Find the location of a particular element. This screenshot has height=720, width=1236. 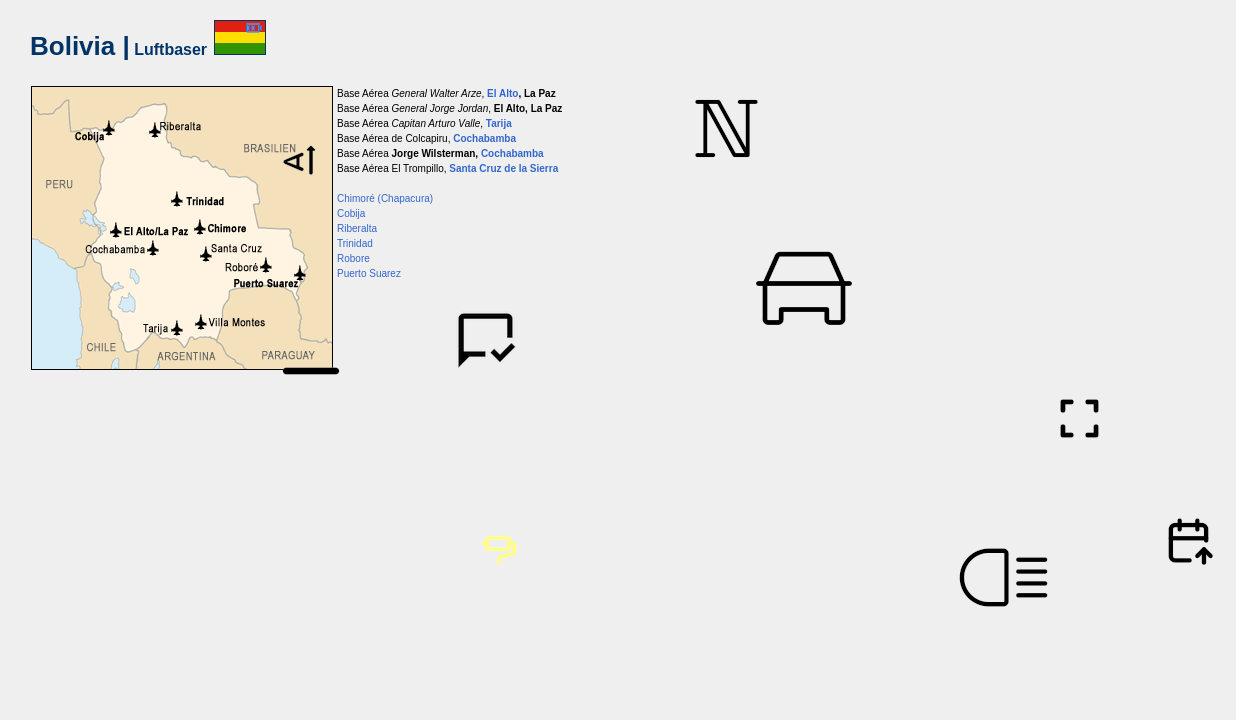

toggle vehicle headlights on/off is located at coordinates (1003, 577).